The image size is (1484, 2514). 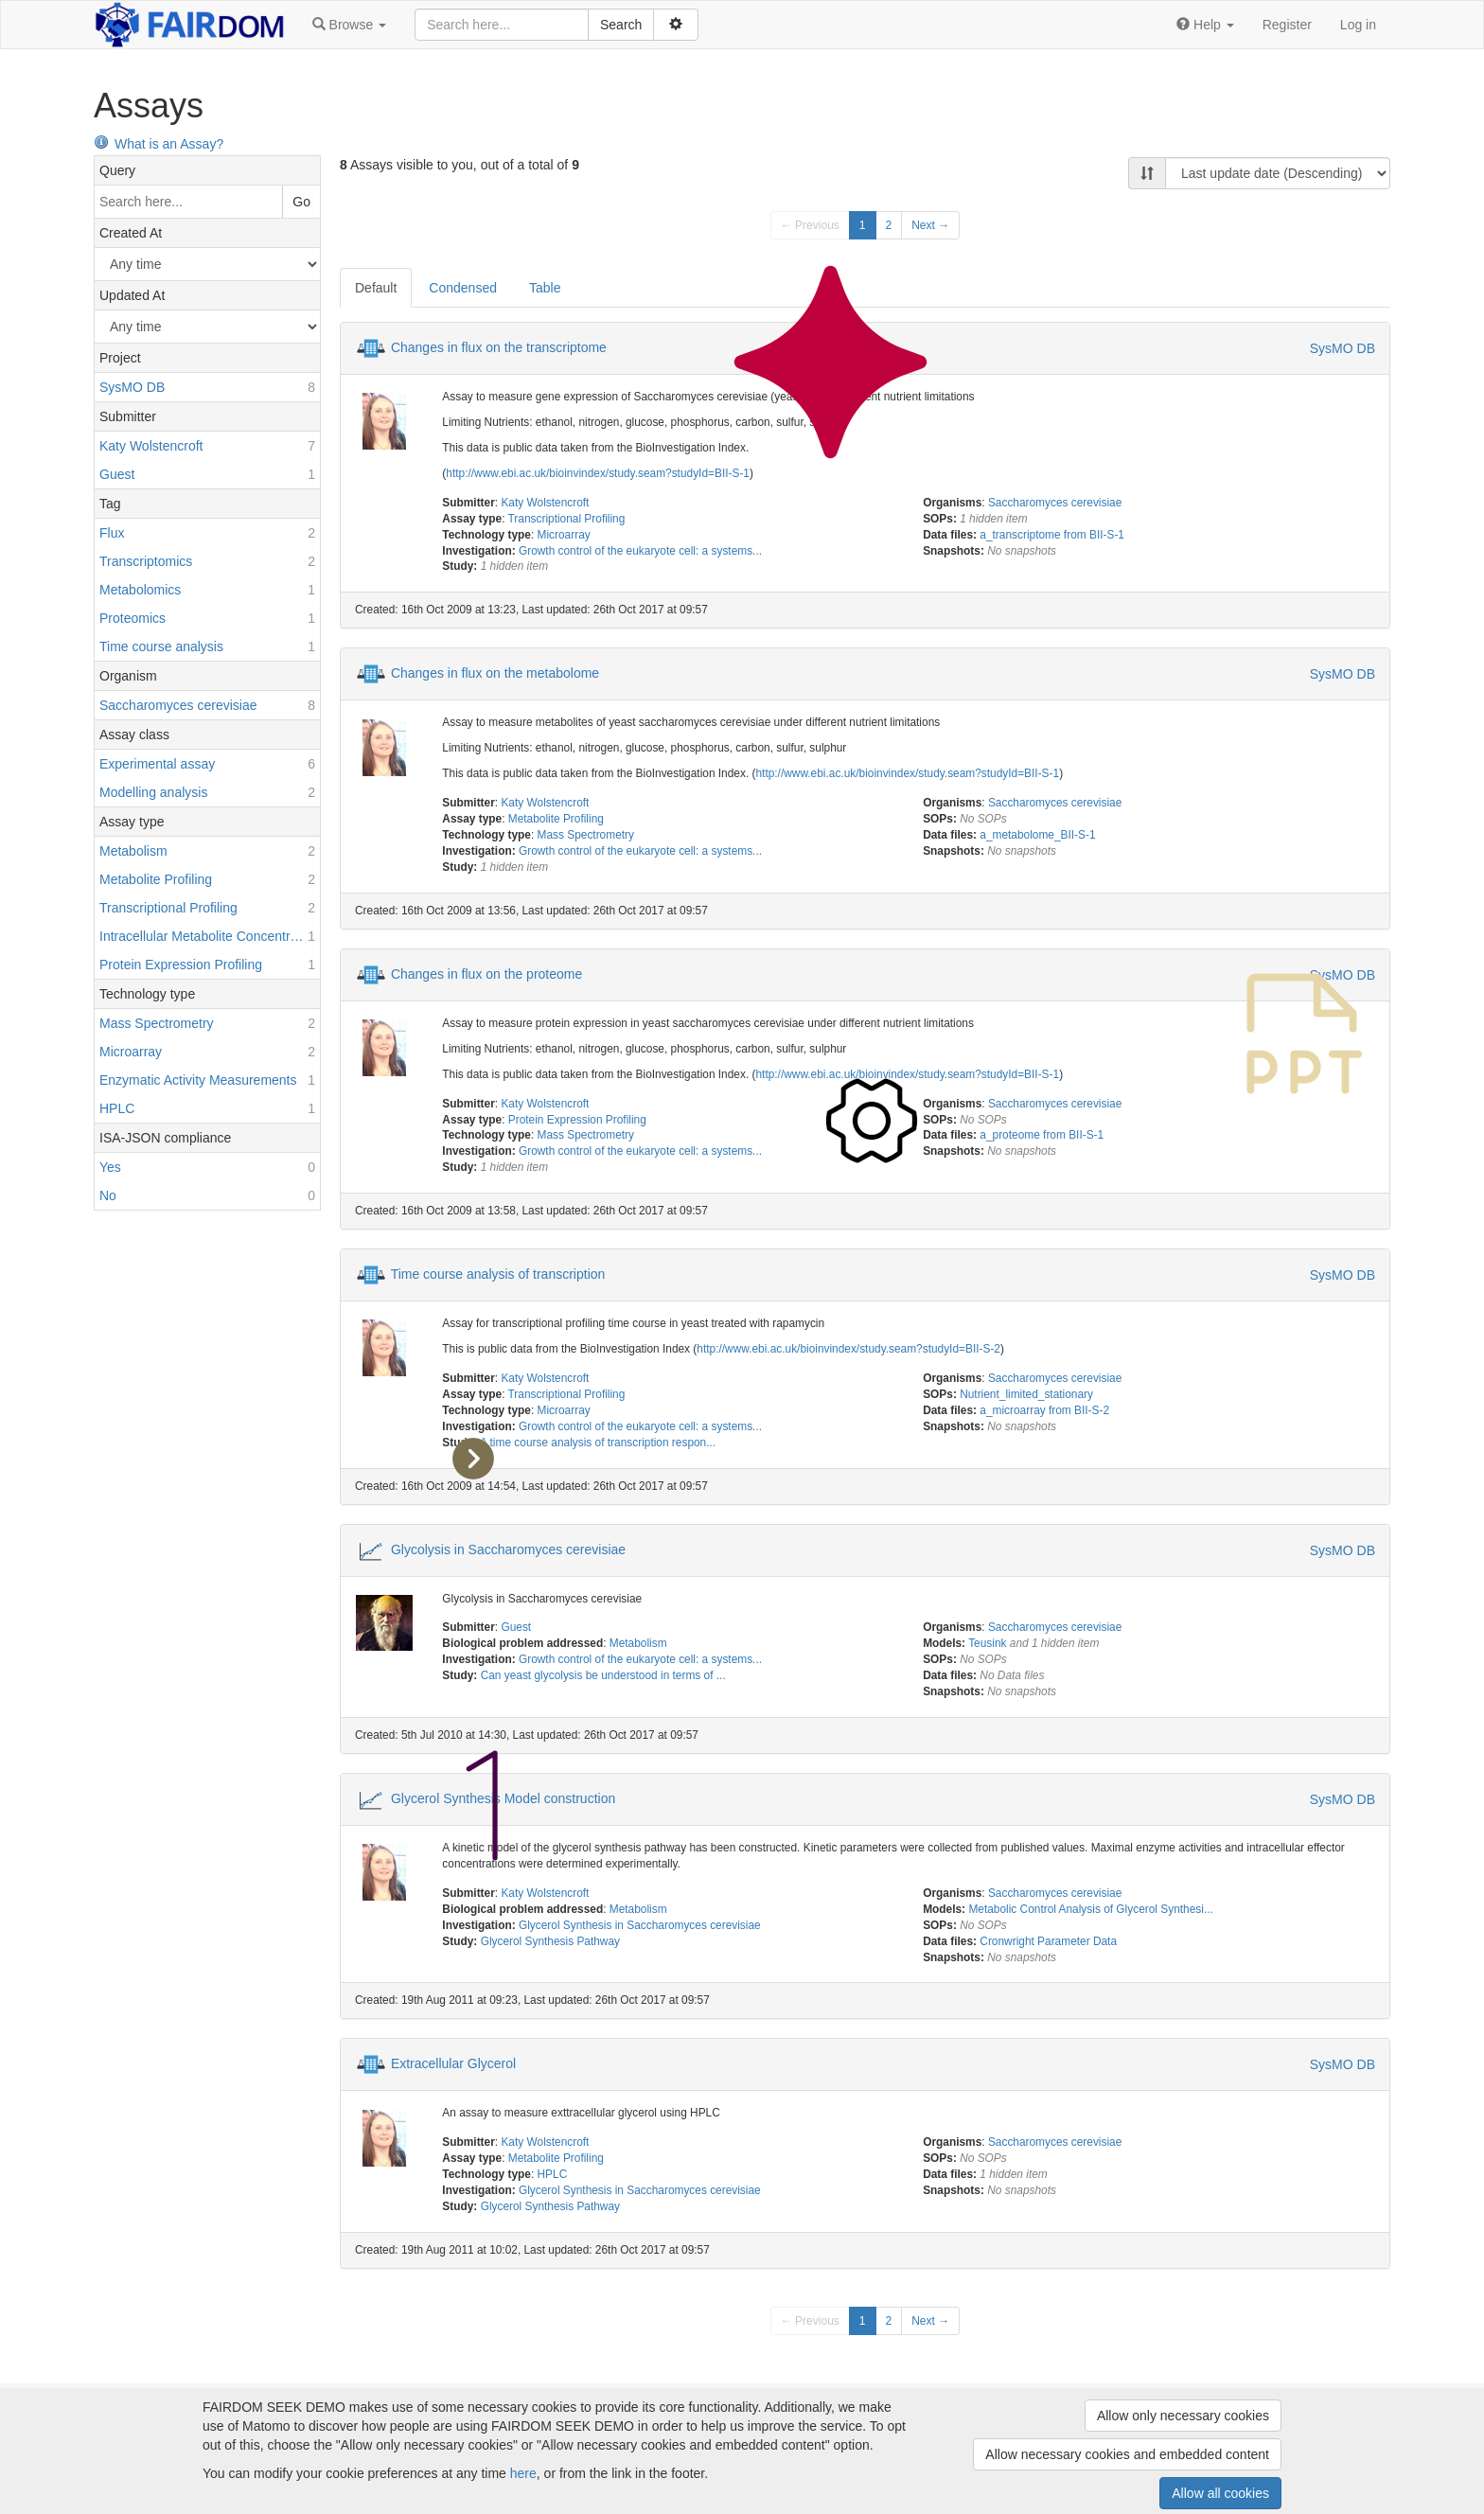 I want to click on go to the next item or page, so click(x=473, y=1459).